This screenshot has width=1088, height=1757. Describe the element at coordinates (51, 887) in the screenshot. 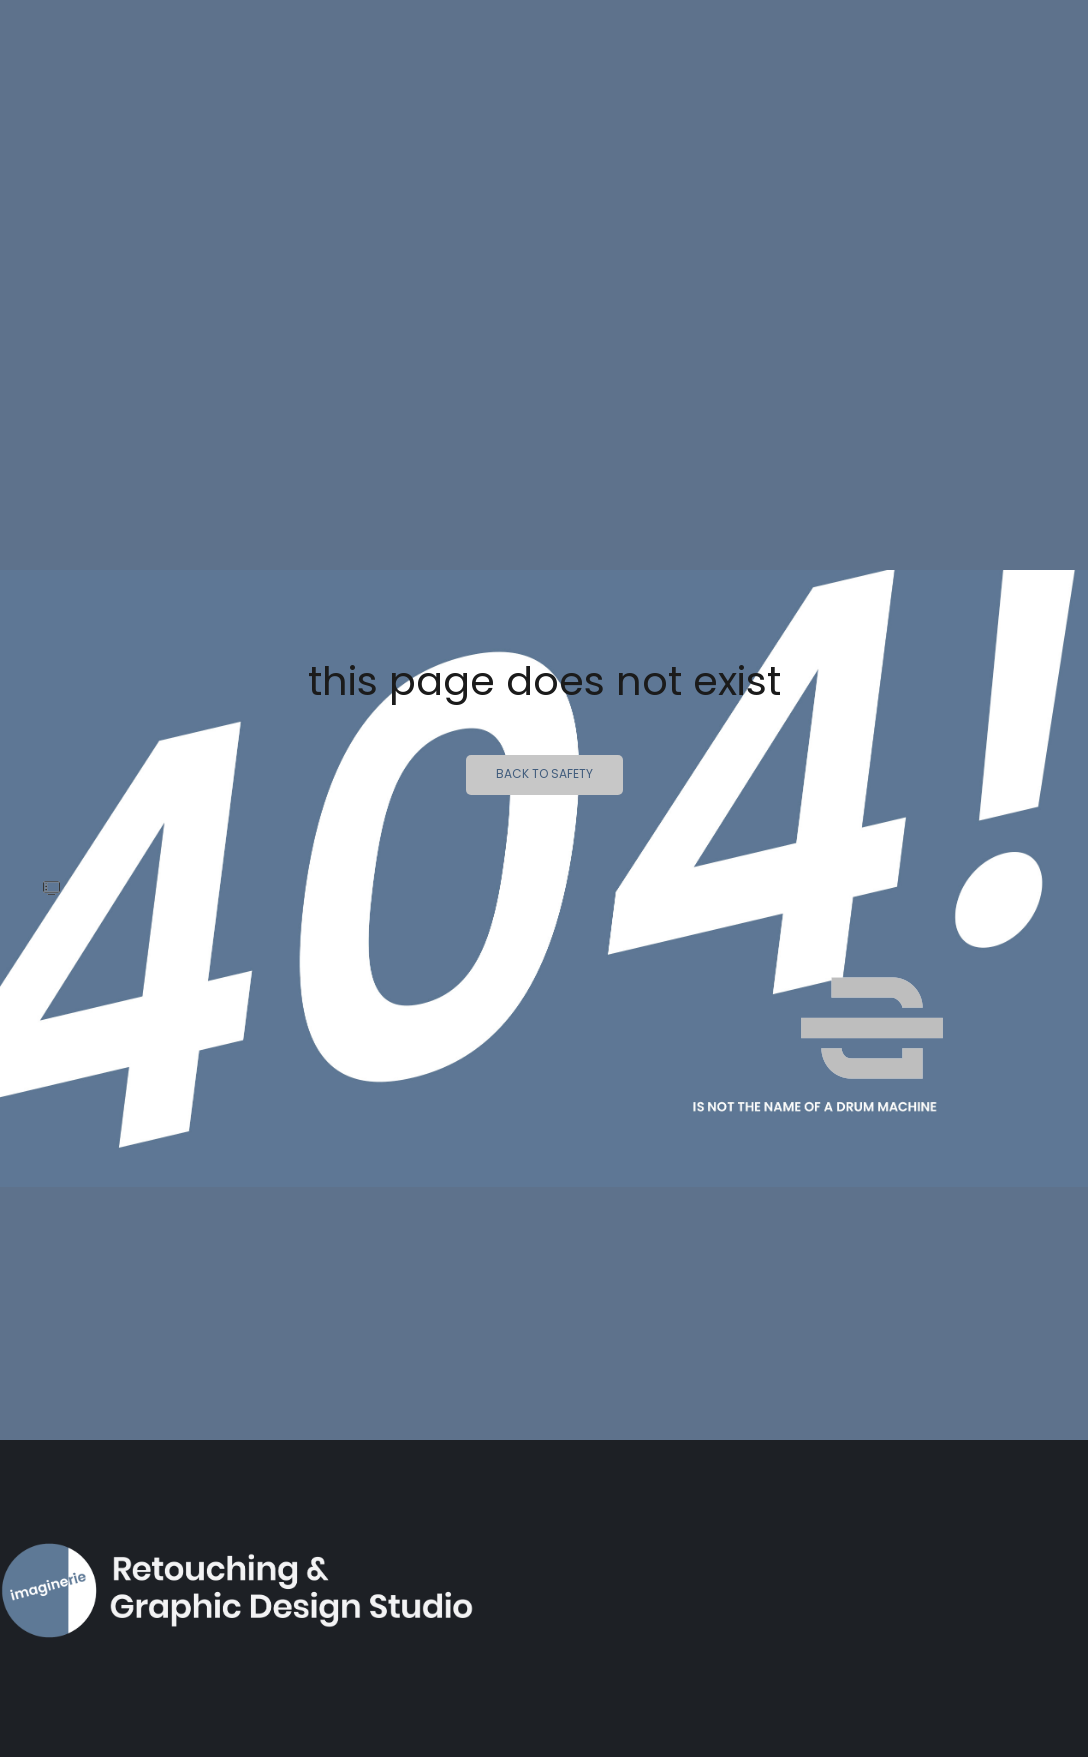

I see `access ubuntu panel preferences` at that location.